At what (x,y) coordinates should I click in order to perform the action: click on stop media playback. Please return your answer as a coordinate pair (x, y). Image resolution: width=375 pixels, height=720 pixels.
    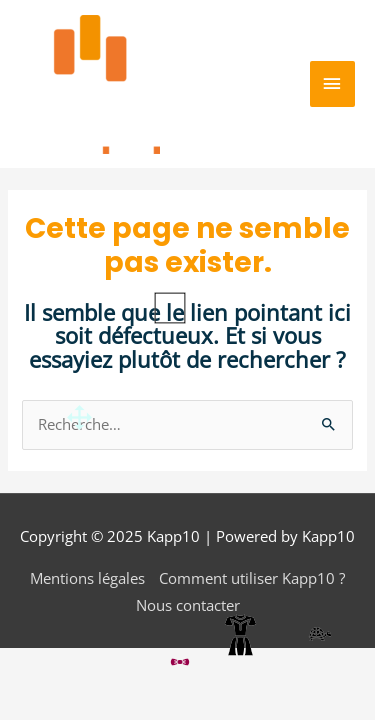
    Looking at the image, I should click on (170, 308).